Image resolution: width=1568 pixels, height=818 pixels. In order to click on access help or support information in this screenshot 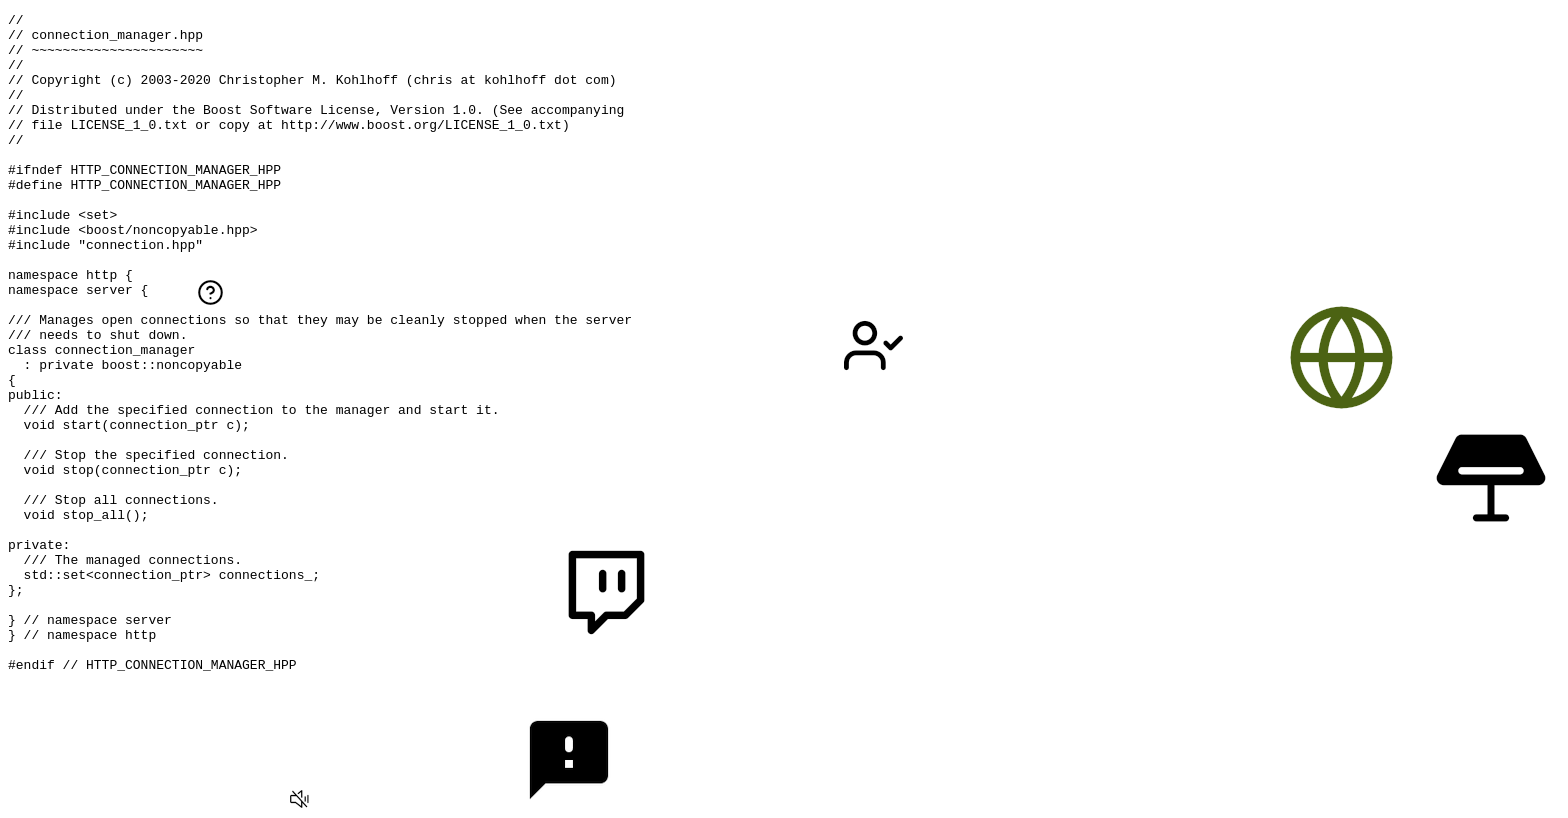, I will do `click(210, 292)`.